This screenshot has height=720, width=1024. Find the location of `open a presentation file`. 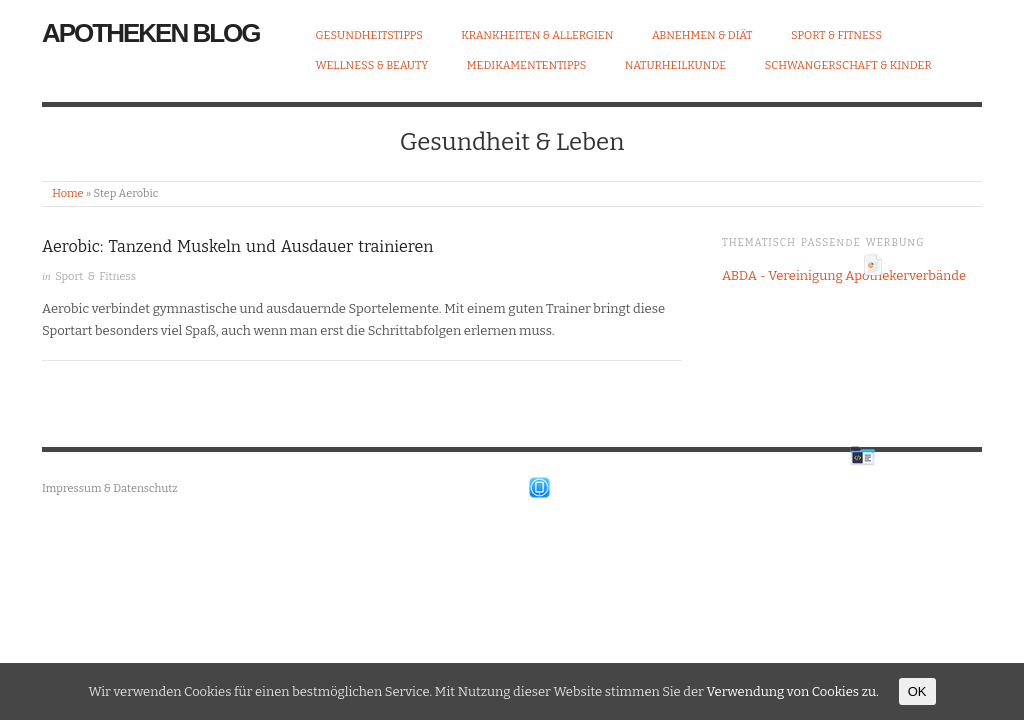

open a presentation file is located at coordinates (873, 265).